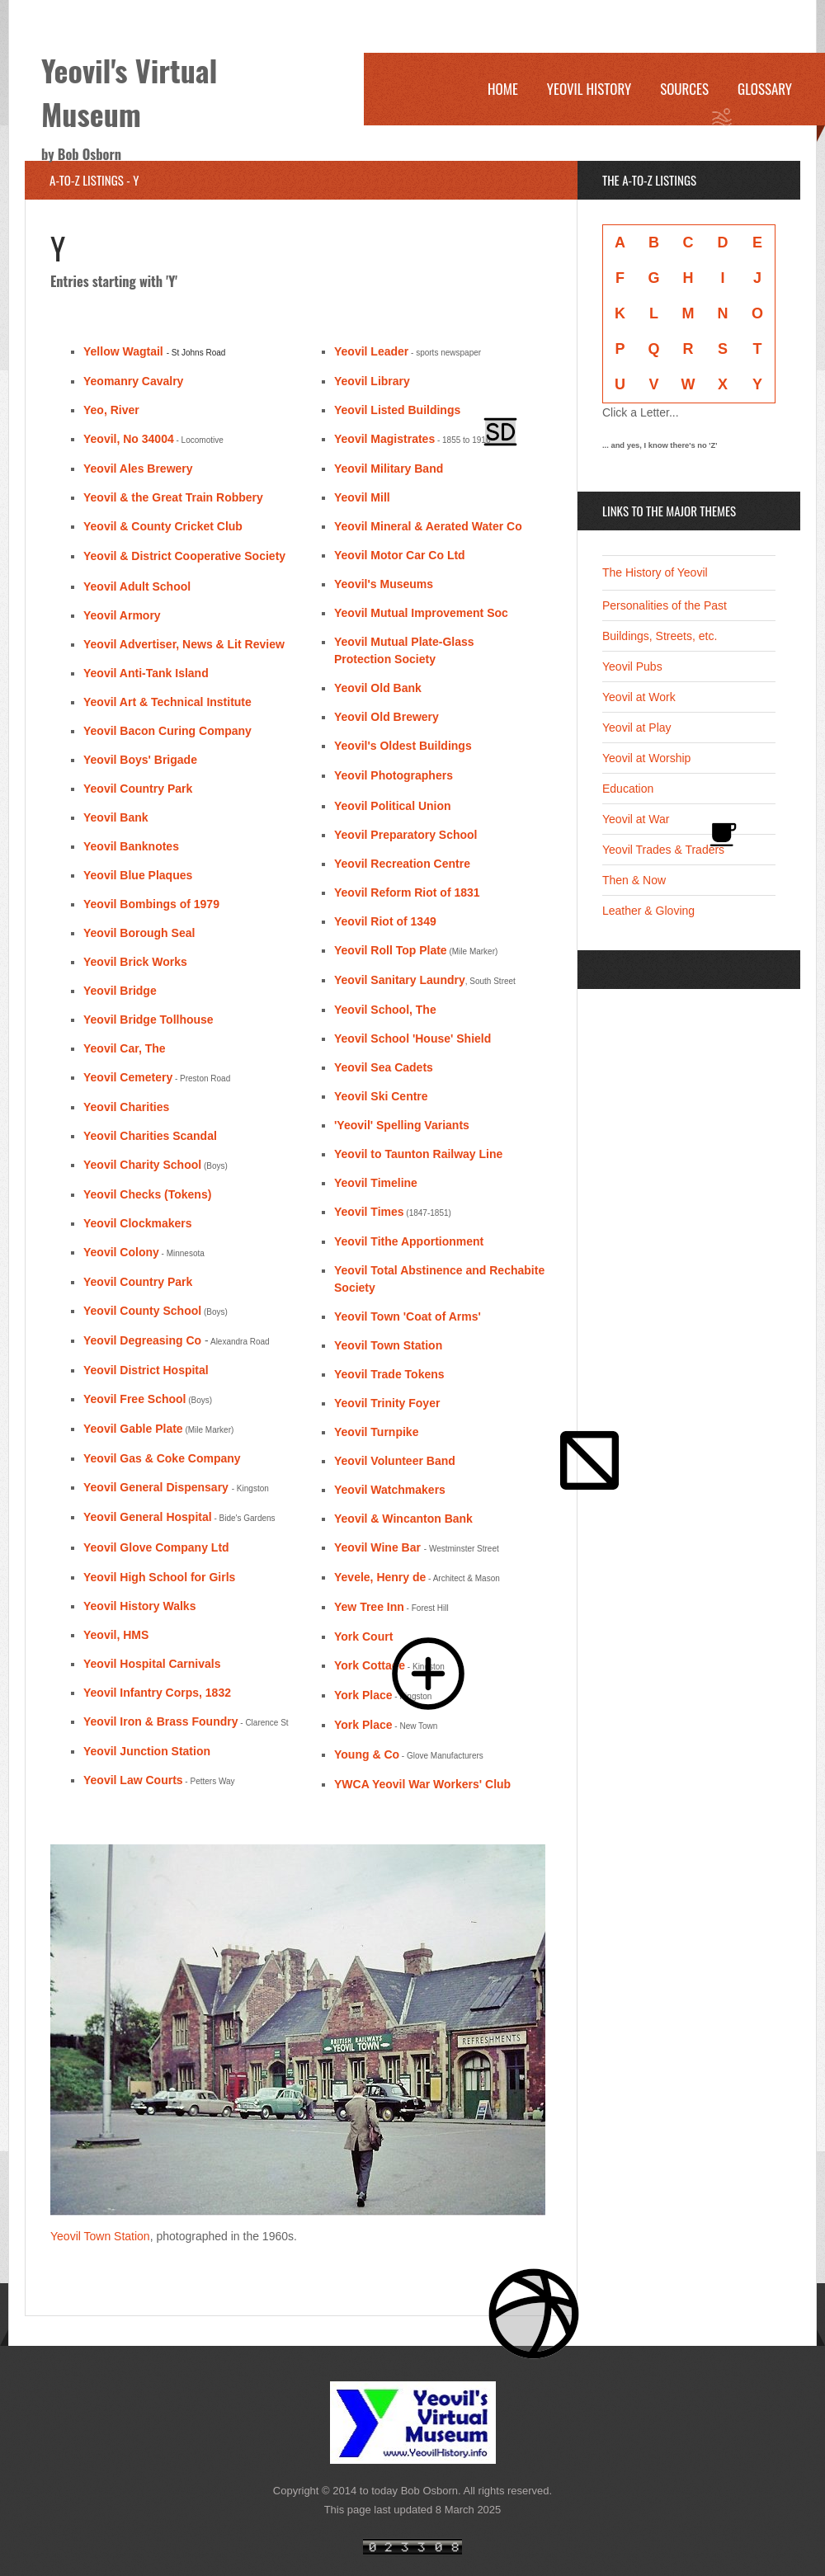 This screenshot has width=825, height=2576. Describe the element at coordinates (500, 431) in the screenshot. I see `indicates standard definition video quality` at that location.